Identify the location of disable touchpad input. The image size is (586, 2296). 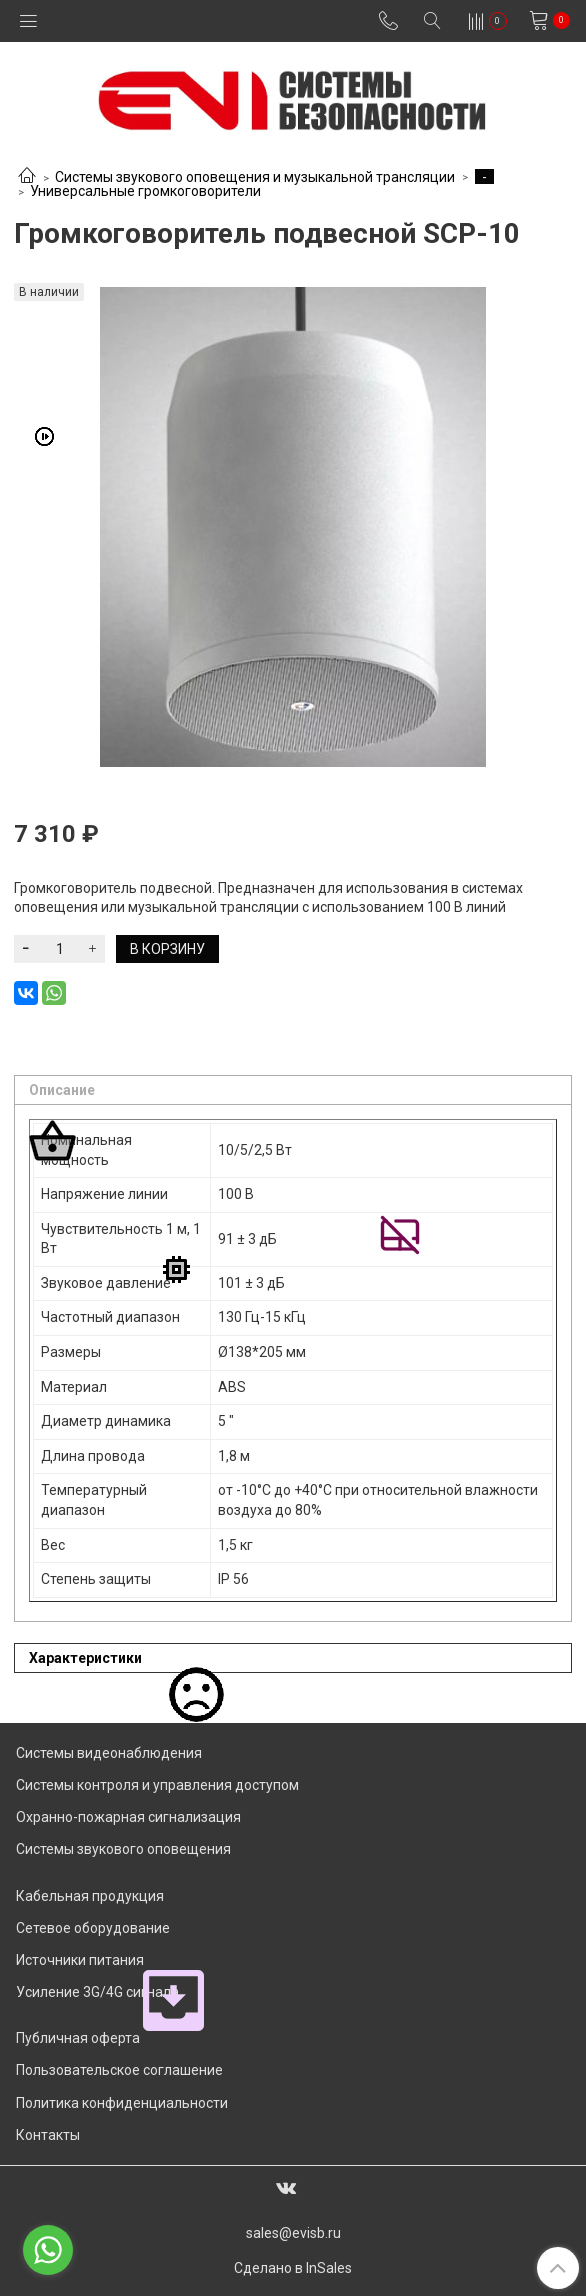
(400, 1235).